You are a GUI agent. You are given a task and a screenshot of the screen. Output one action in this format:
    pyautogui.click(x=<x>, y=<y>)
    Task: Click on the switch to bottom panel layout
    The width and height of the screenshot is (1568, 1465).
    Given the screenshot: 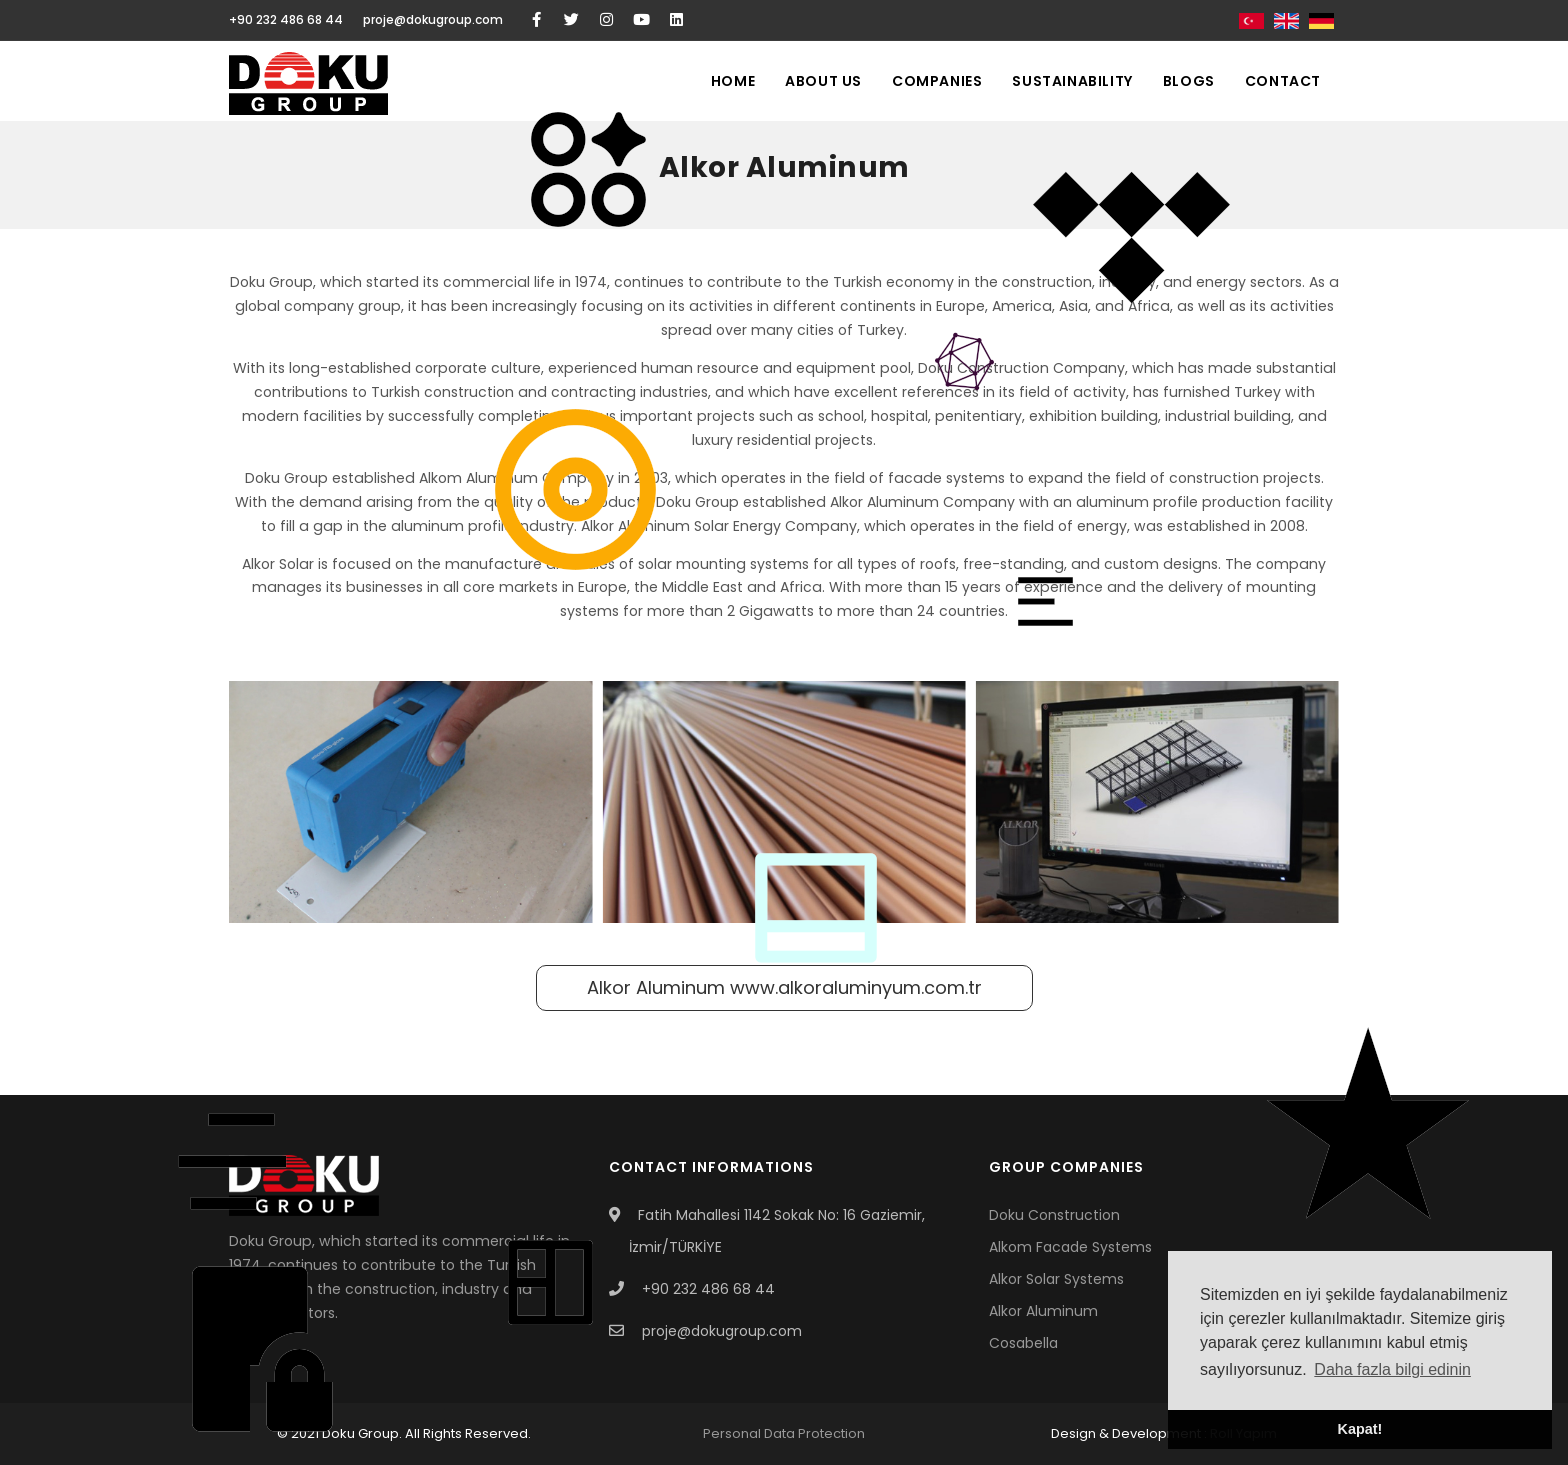 What is the action you would take?
    pyautogui.click(x=816, y=908)
    